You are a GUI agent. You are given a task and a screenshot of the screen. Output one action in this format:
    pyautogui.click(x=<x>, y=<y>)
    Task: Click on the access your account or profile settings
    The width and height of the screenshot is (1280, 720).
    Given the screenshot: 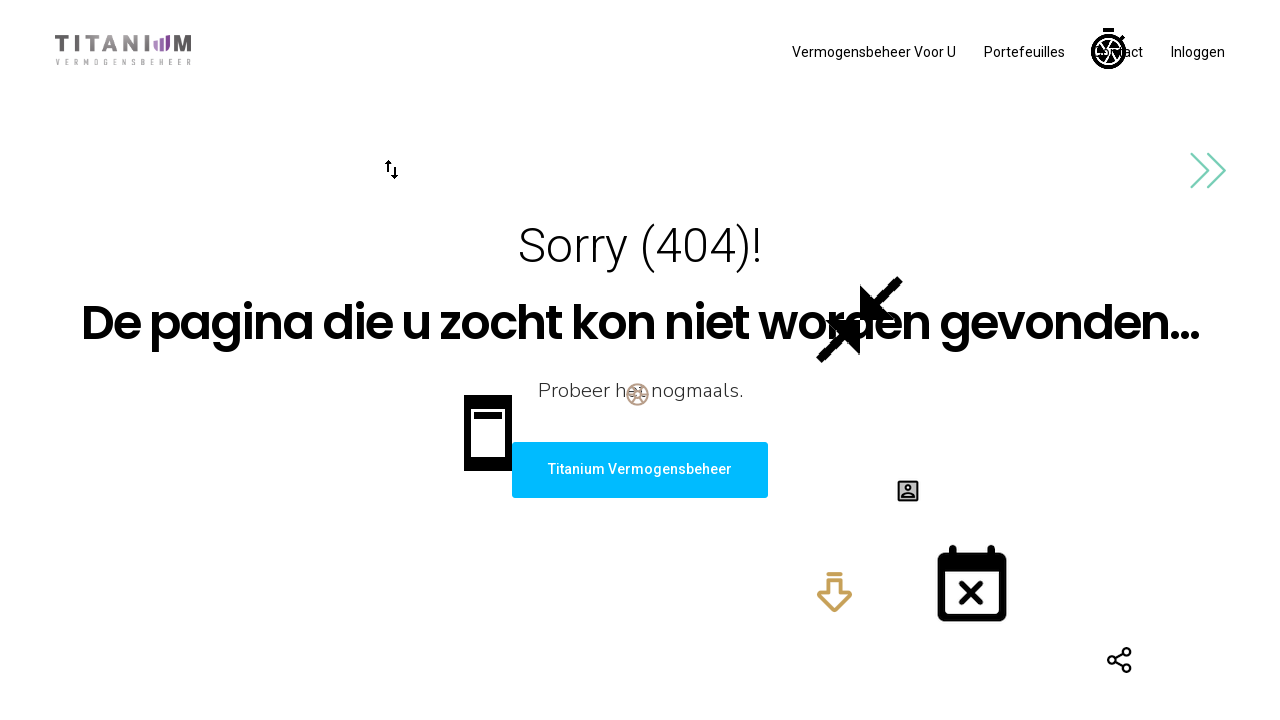 What is the action you would take?
    pyautogui.click(x=908, y=491)
    